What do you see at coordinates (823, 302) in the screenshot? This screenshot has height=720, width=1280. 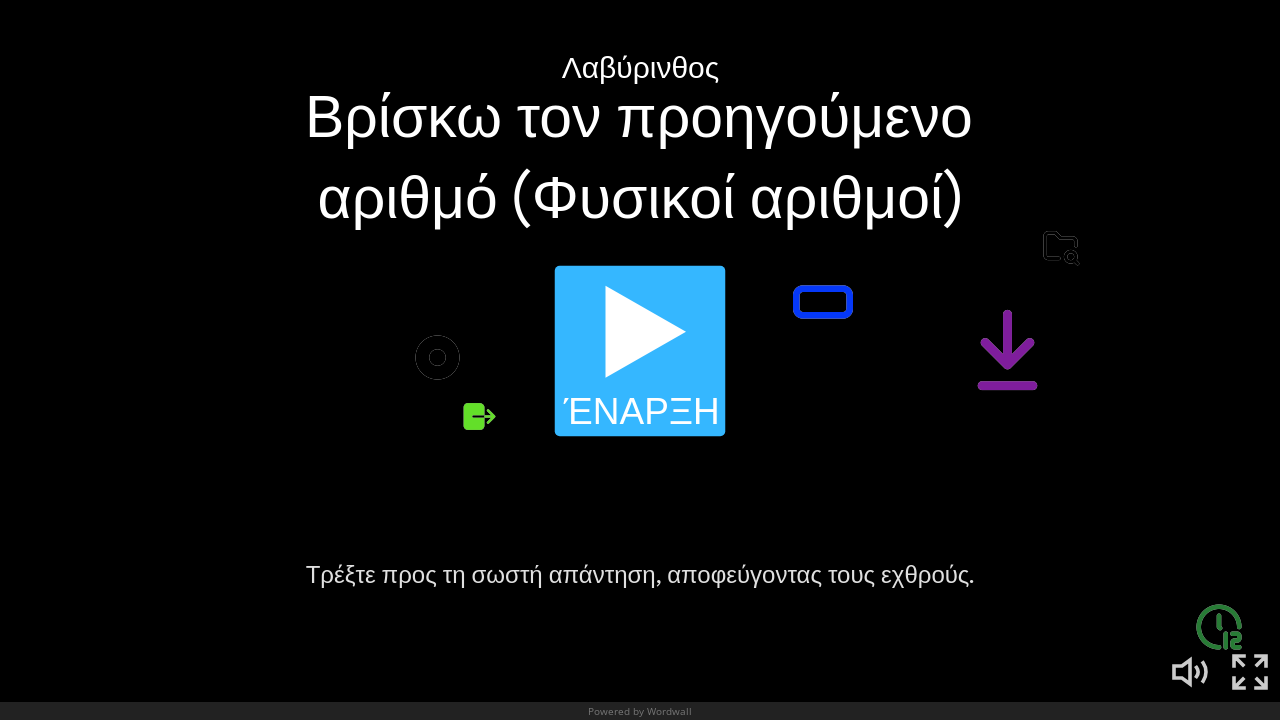 I see `crop image to 16:9 aspect ratio` at bounding box center [823, 302].